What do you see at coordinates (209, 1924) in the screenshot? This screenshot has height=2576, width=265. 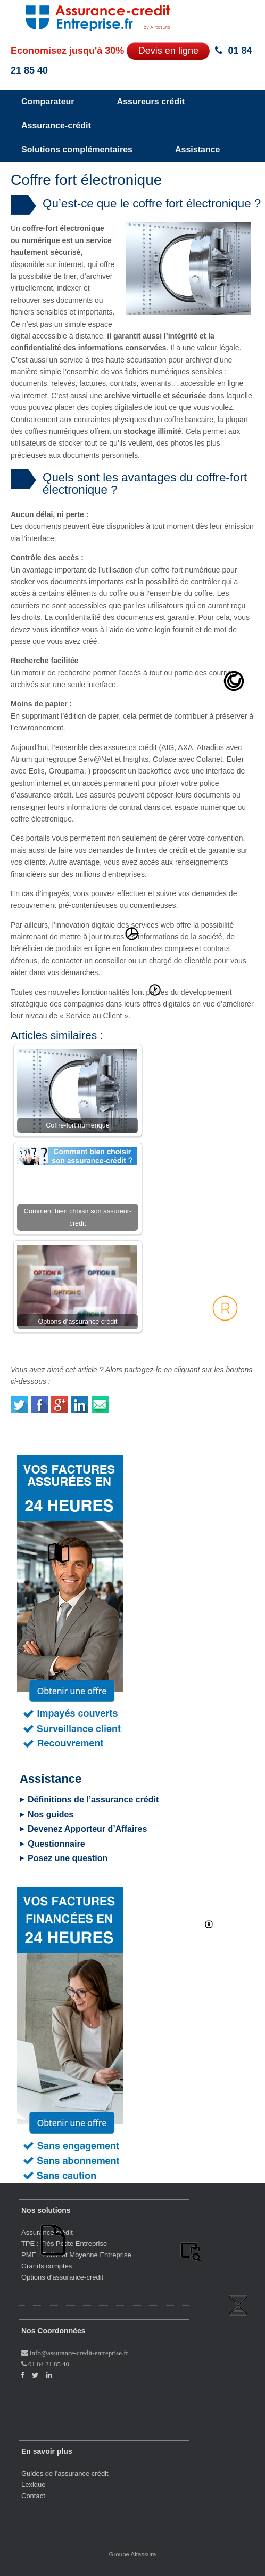 I see `apply bold formatting to selected text` at bounding box center [209, 1924].